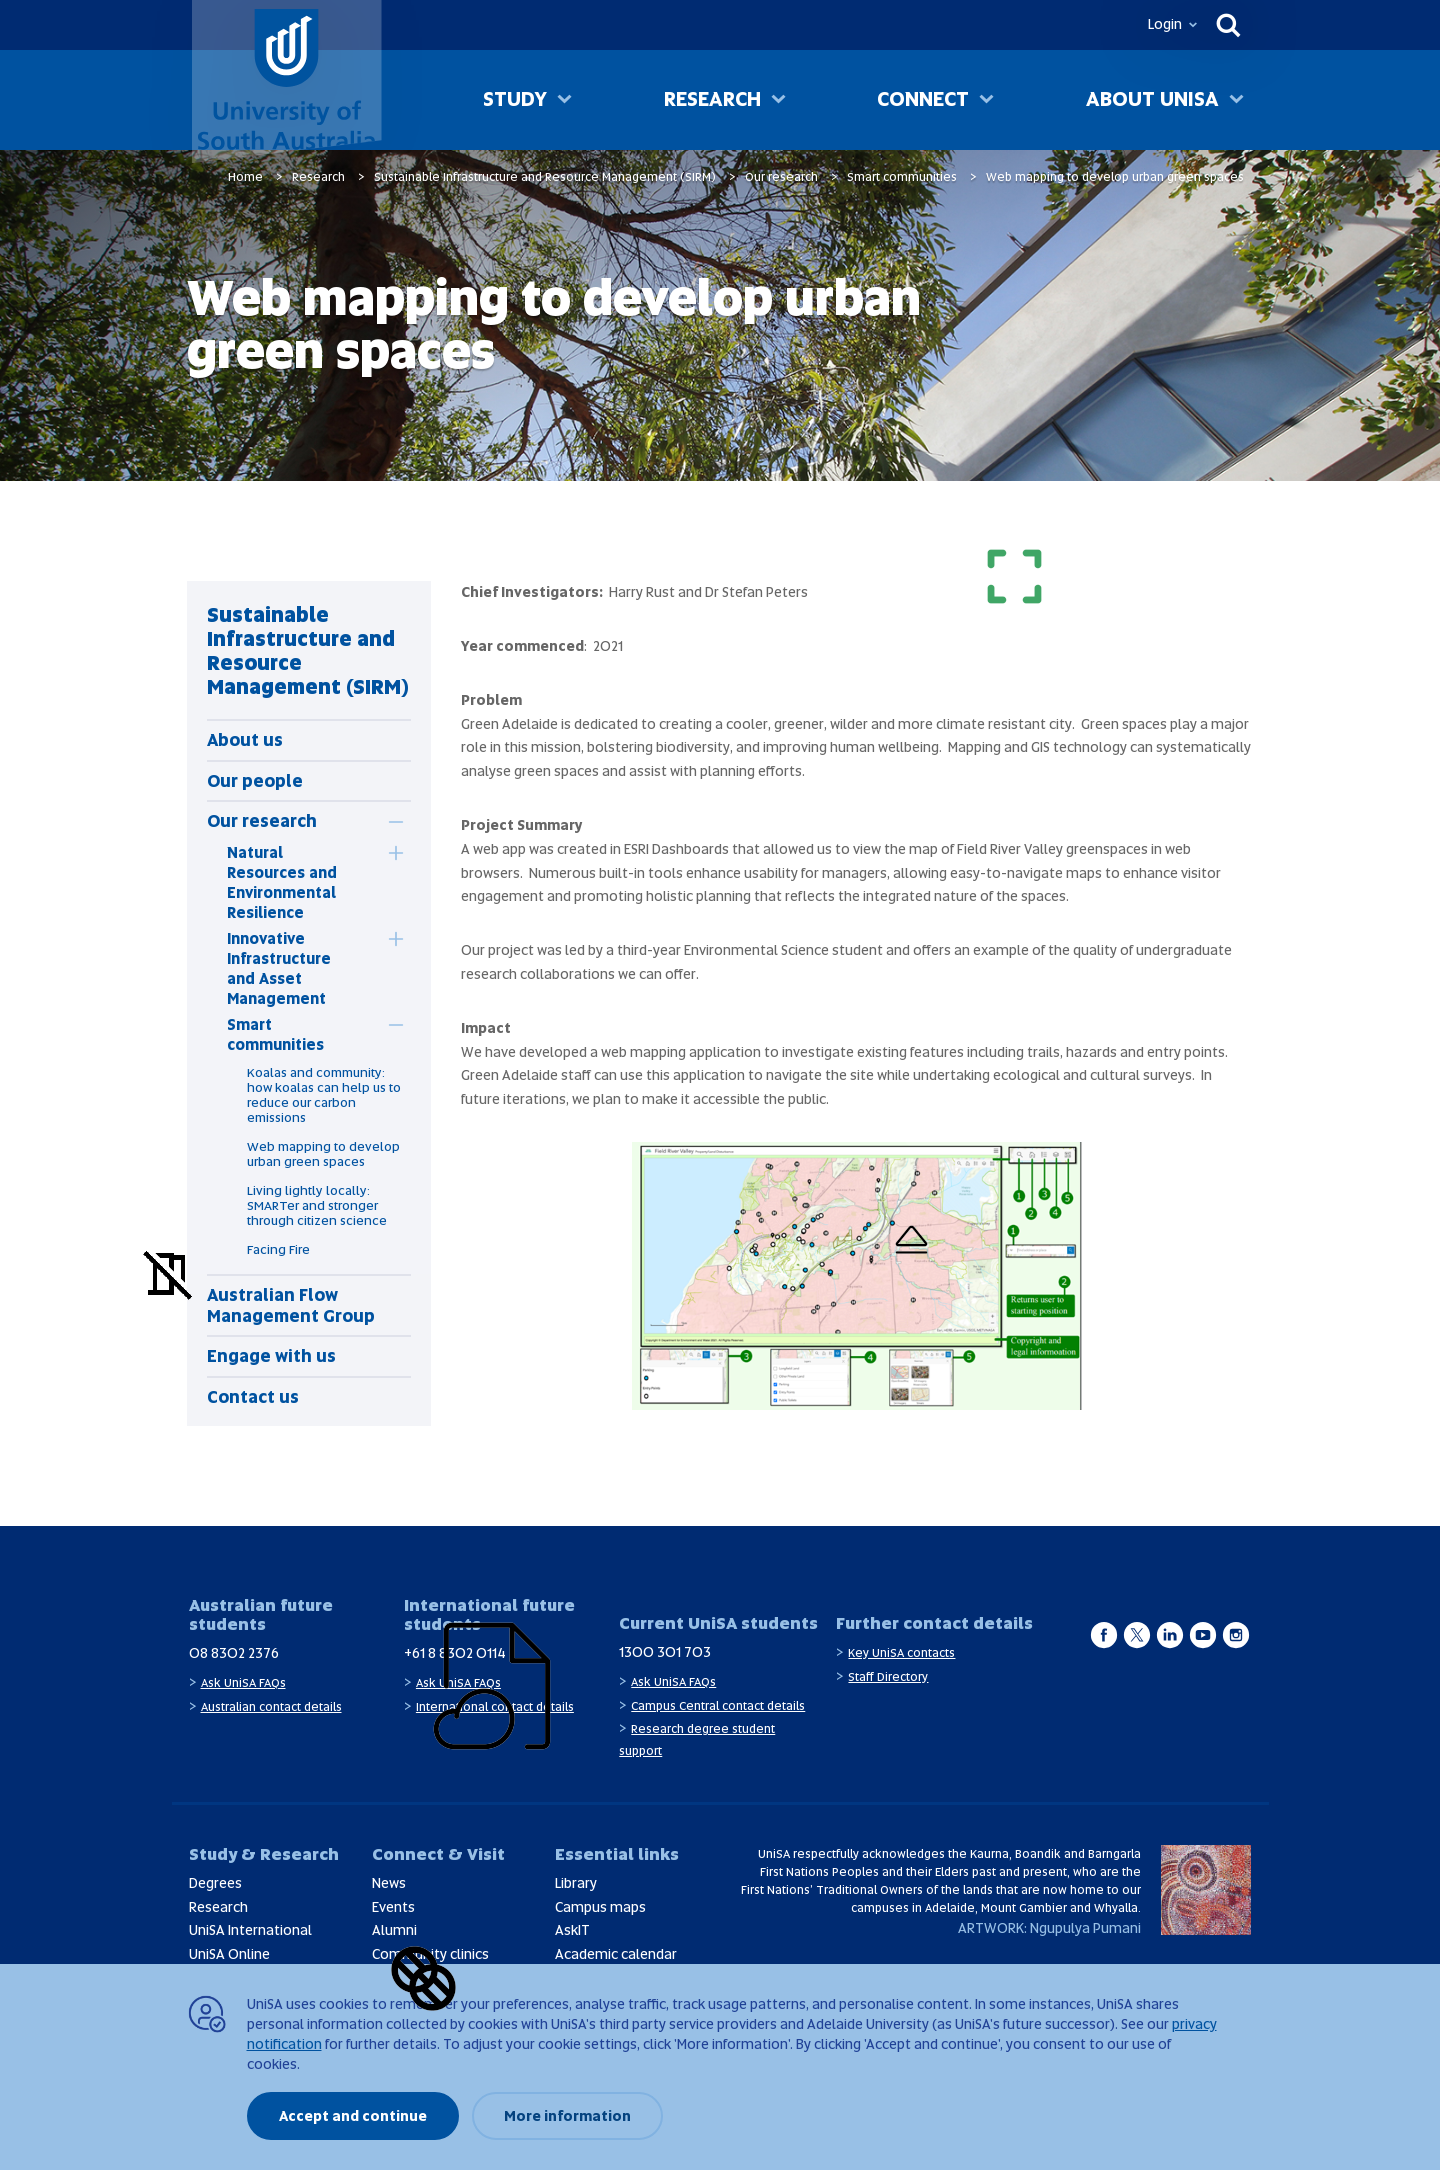  Describe the element at coordinates (497, 1686) in the screenshot. I see `access cloud-synced documents` at that location.